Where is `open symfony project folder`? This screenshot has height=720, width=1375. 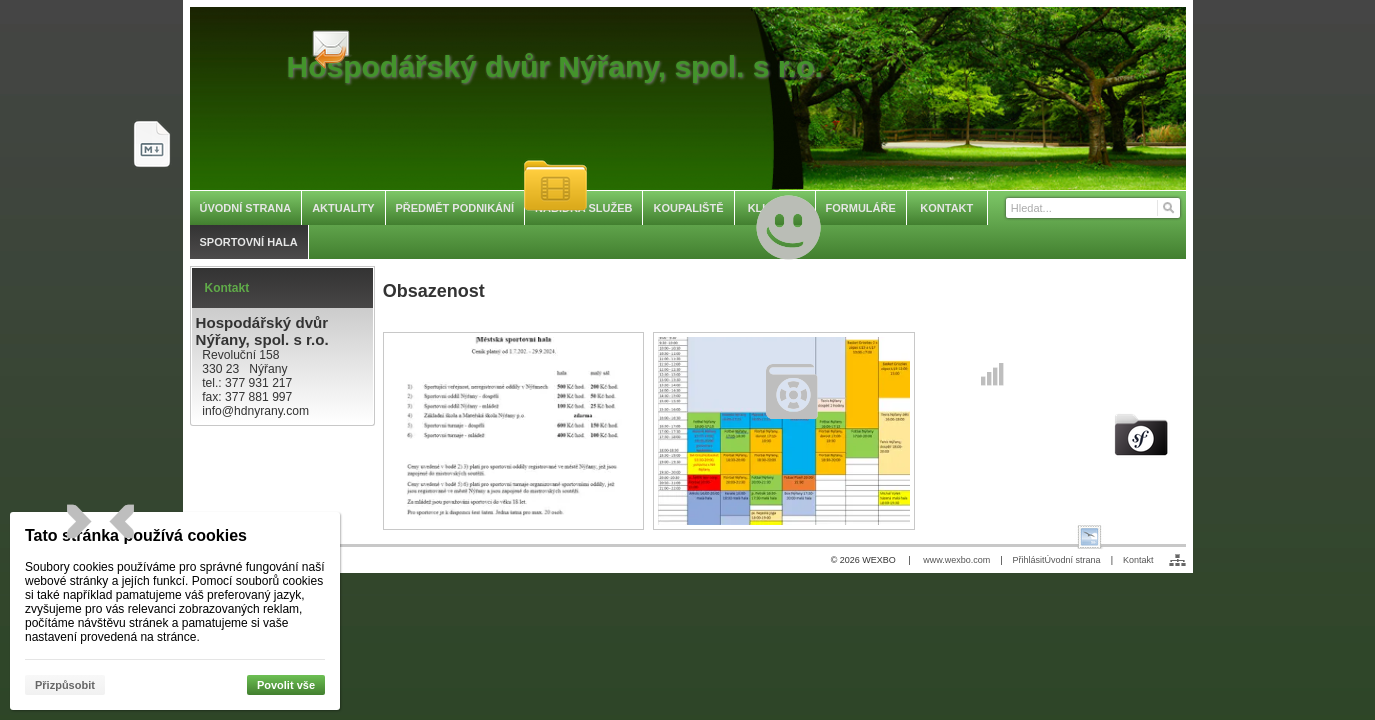
open symfony project folder is located at coordinates (1141, 436).